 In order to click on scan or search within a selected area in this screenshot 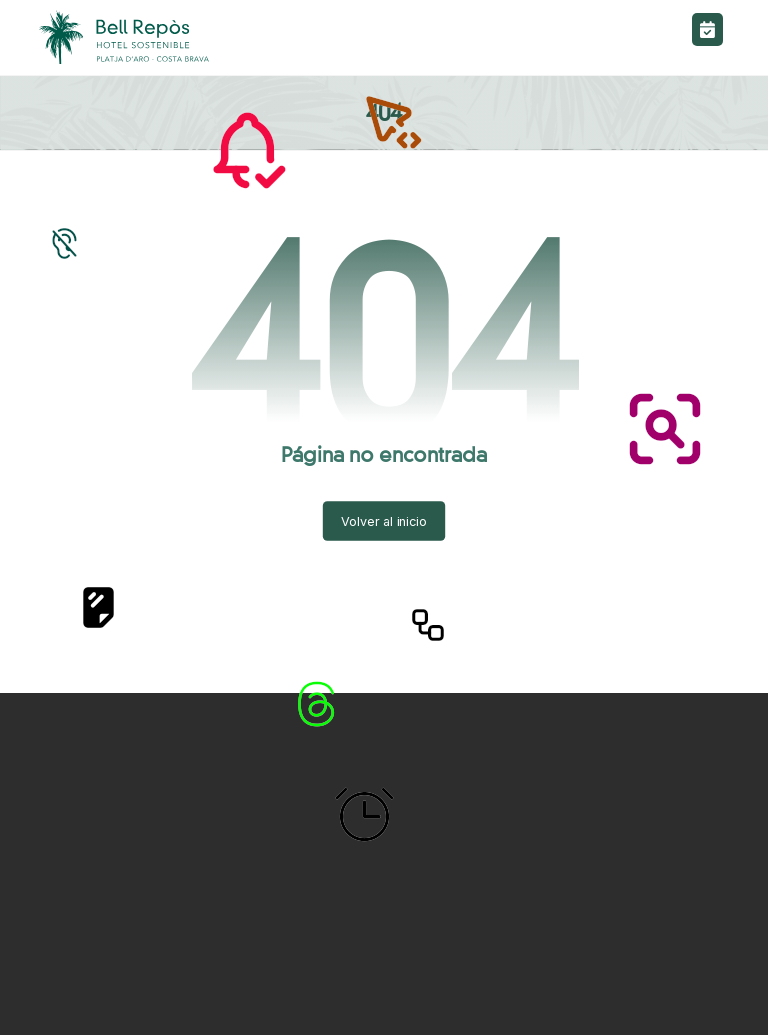, I will do `click(665, 429)`.